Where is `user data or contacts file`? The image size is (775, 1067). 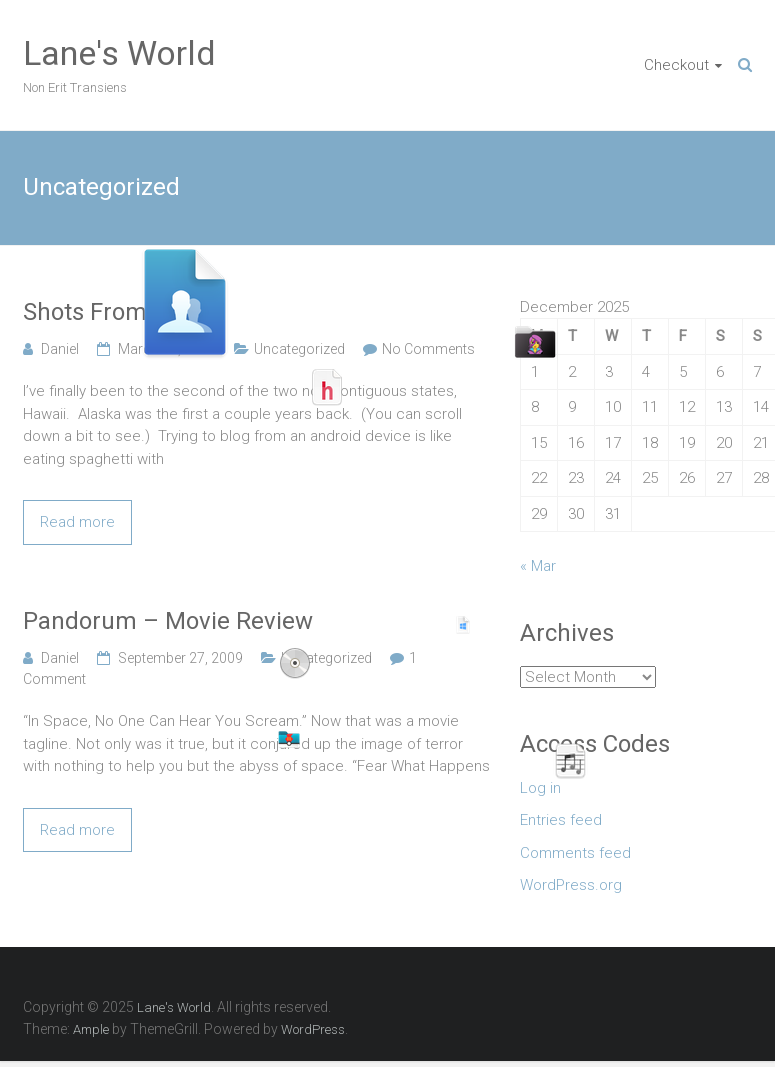
user data or contacts file is located at coordinates (185, 302).